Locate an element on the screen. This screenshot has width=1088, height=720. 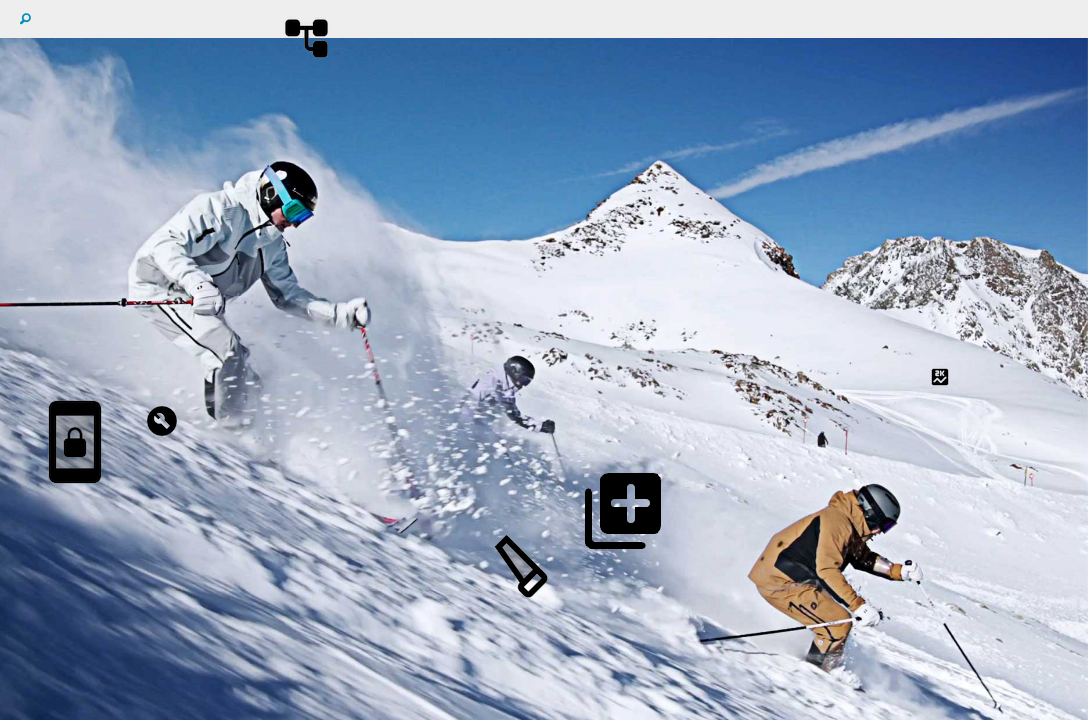
access settings or configuration options is located at coordinates (162, 421).